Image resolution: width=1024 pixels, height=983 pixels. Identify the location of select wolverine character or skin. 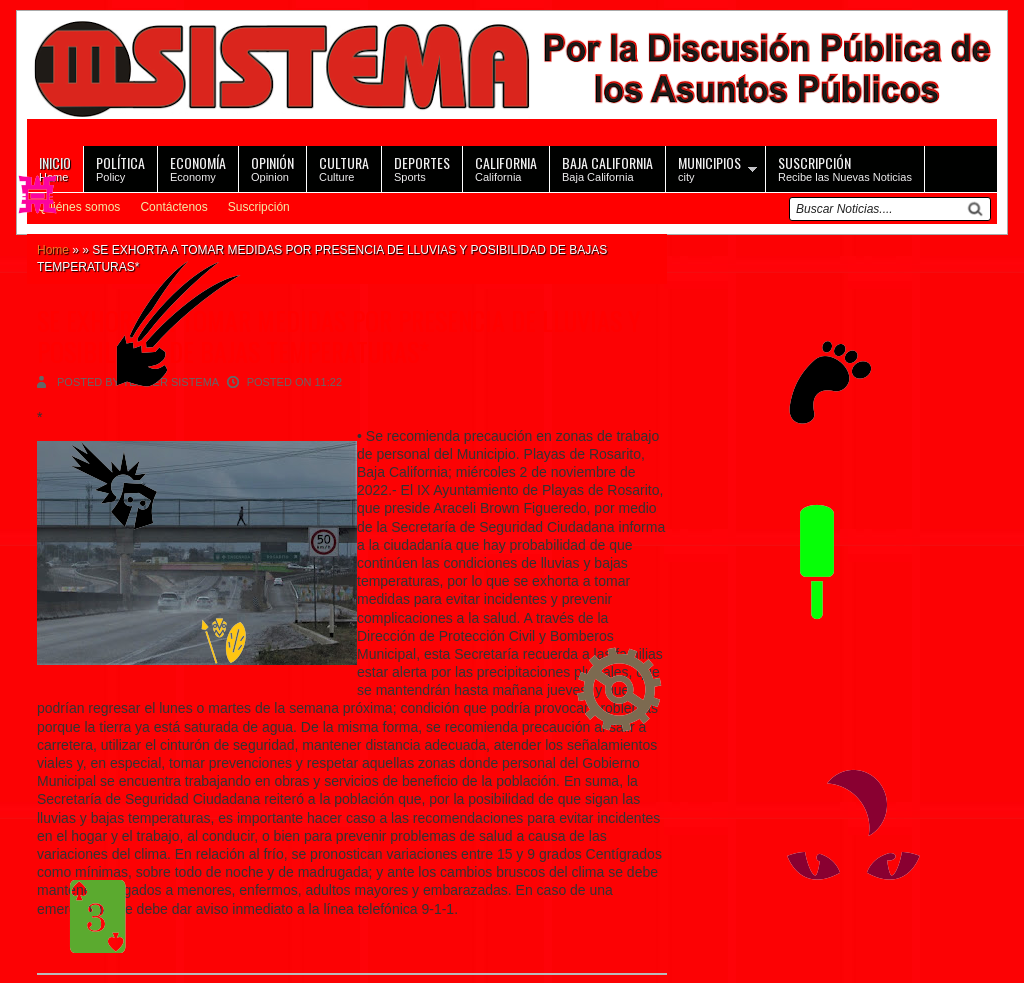
(181, 322).